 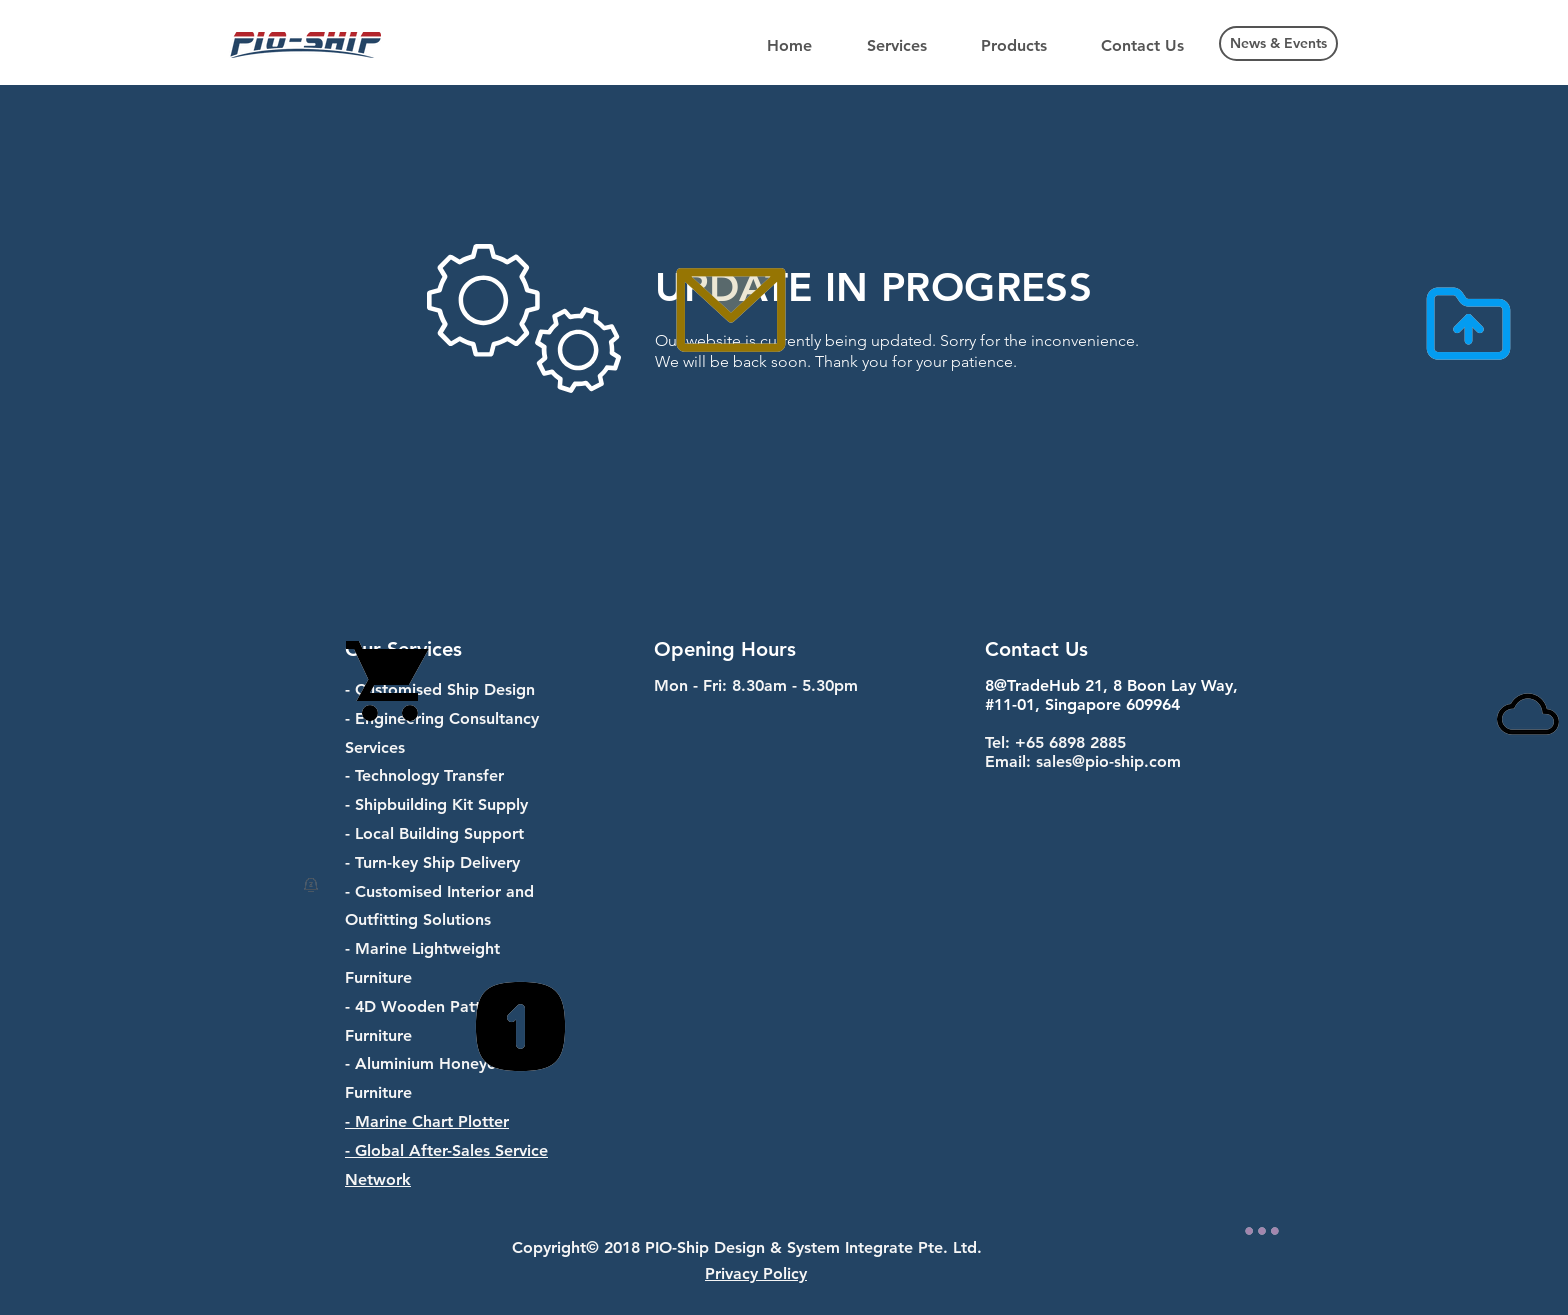 I want to click on snooze notifications, so click(x=311, y=885).